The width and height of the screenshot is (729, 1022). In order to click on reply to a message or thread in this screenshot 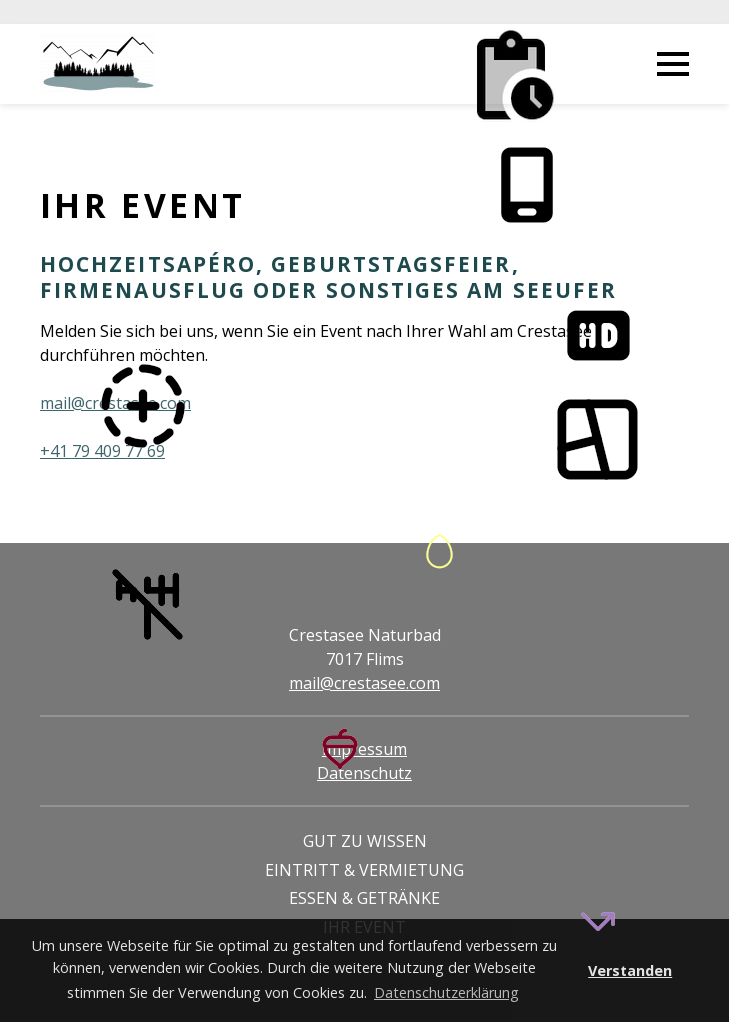, I will do `click(598, 921)`.